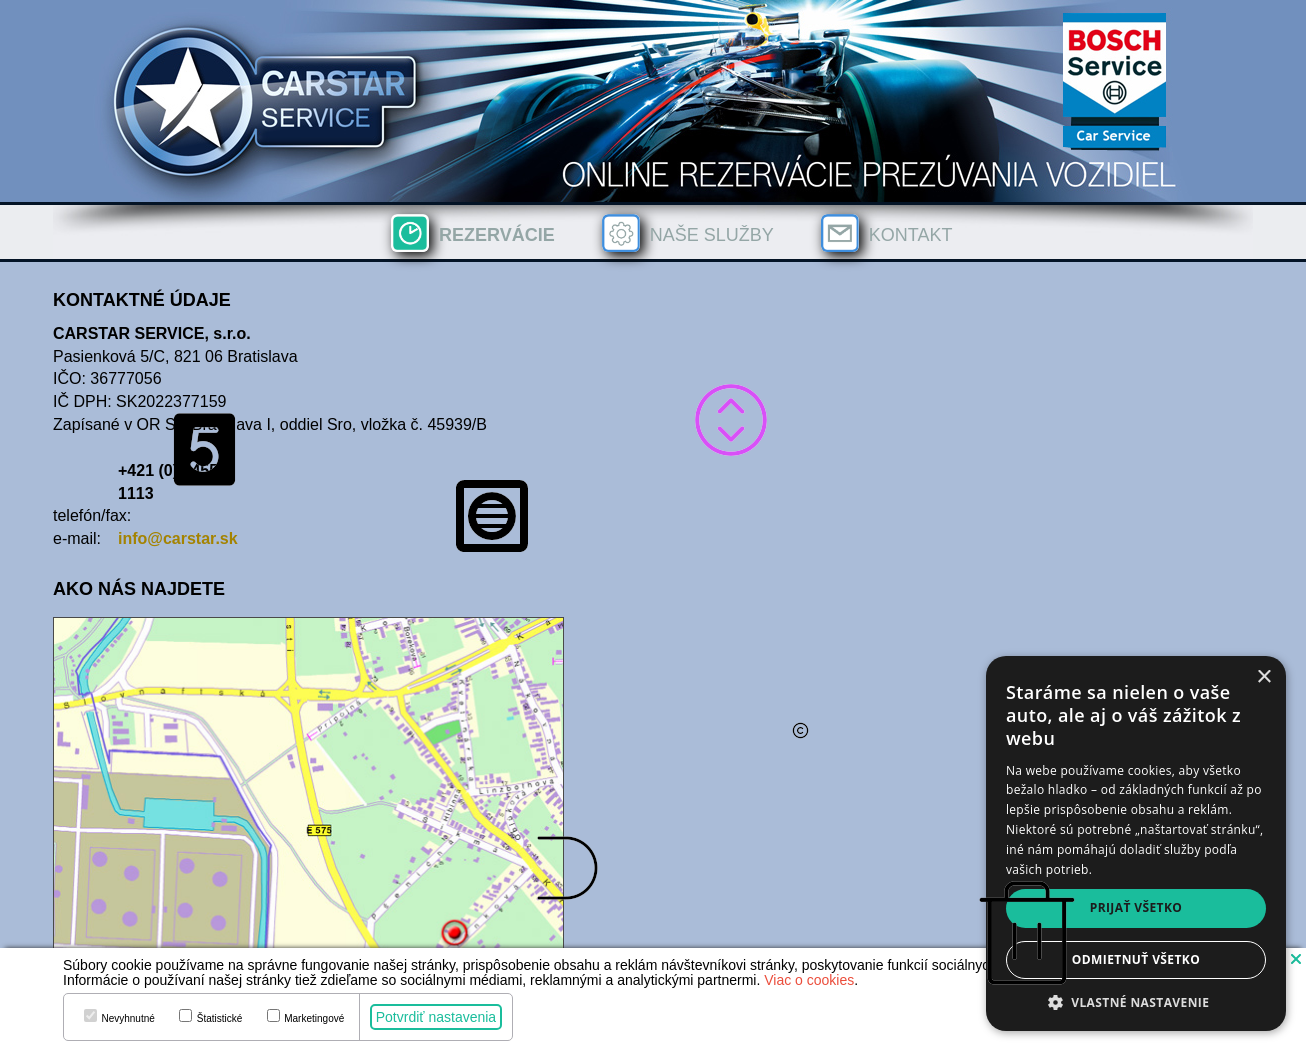 The width and height of the screenshot is (1306, 1051). I want to click on access heating and cooling controls, so click(492, 516).